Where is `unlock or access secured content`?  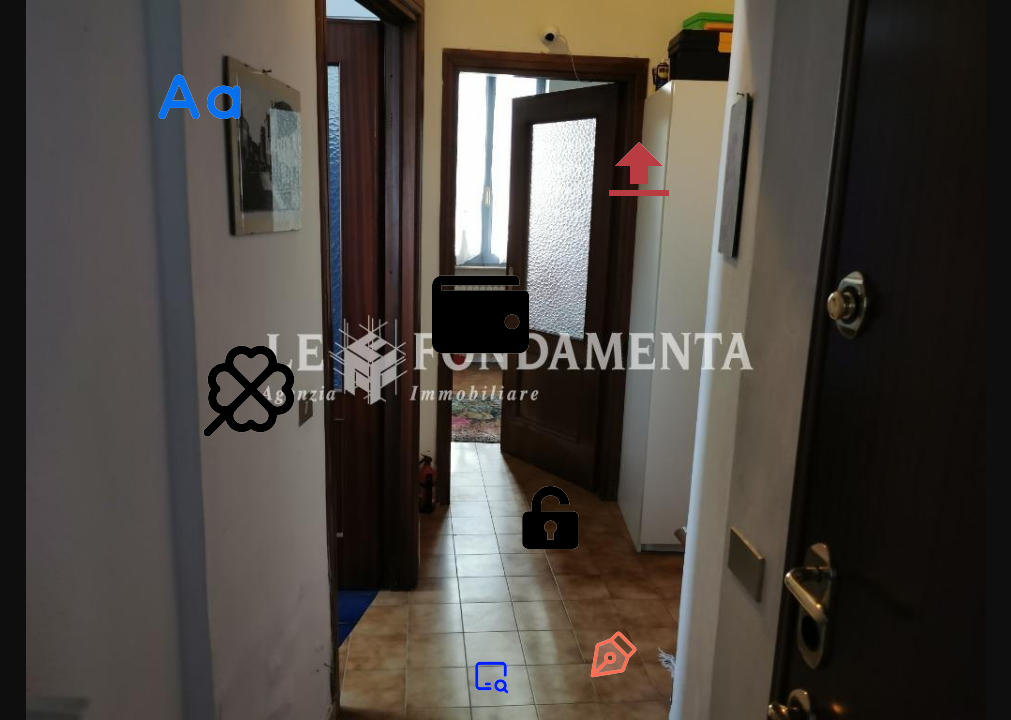
unlock or access secured content is located at coordinates (550, 517).